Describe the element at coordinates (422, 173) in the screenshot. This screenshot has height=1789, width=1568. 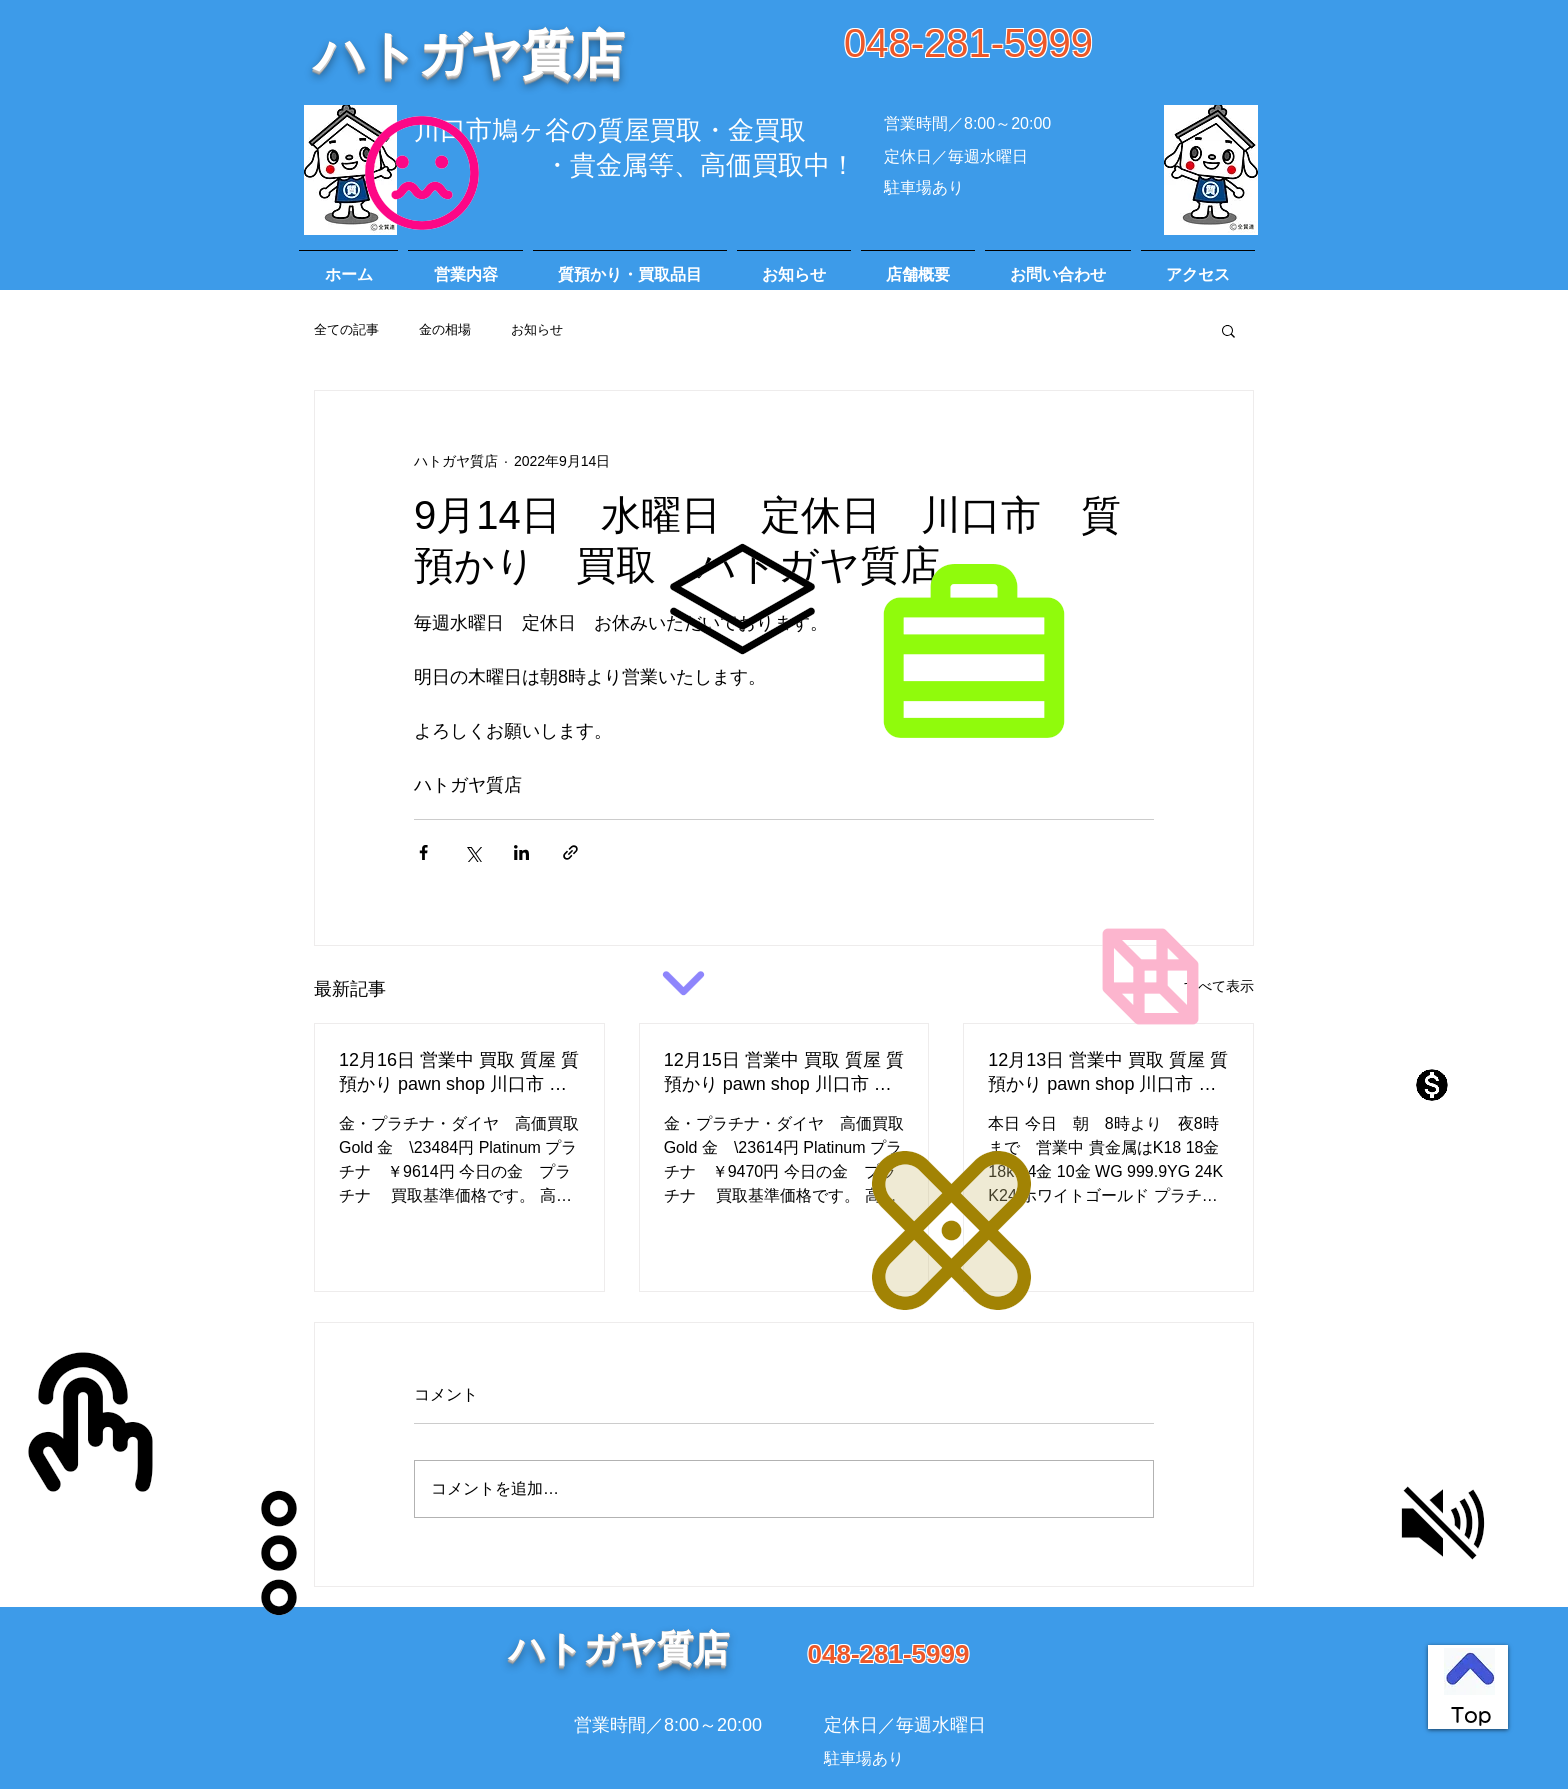
I see `indicates a nervous or anxious status` at that location.